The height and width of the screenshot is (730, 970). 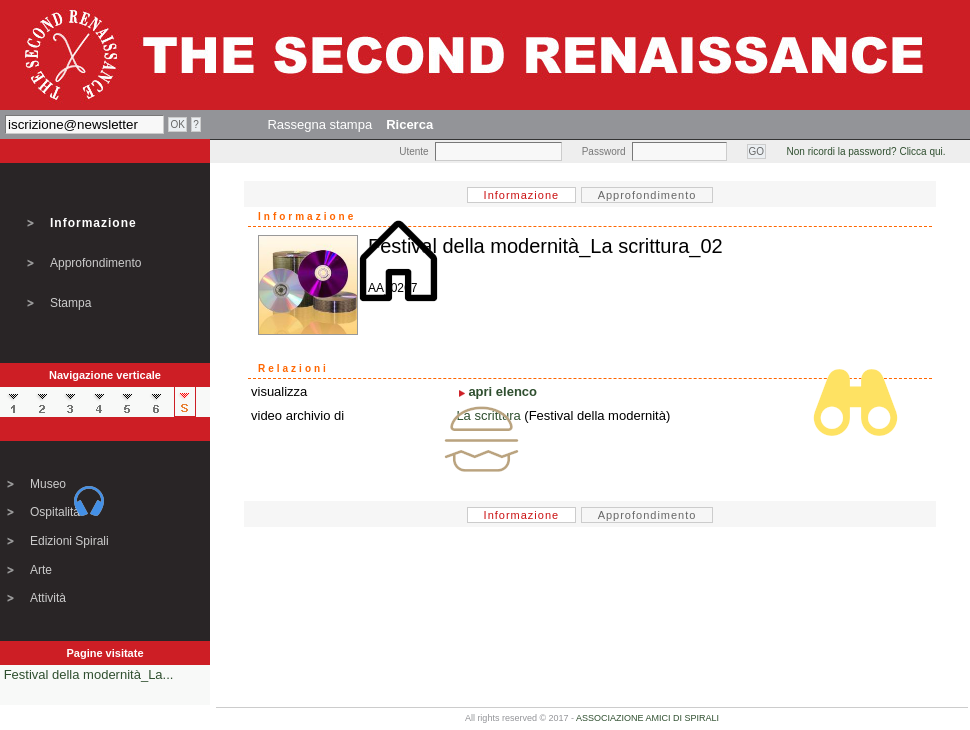 What do you see at coordinates (855, 402) in the screenshot?
I see `search or explore content` at bounding box center [855, 402].